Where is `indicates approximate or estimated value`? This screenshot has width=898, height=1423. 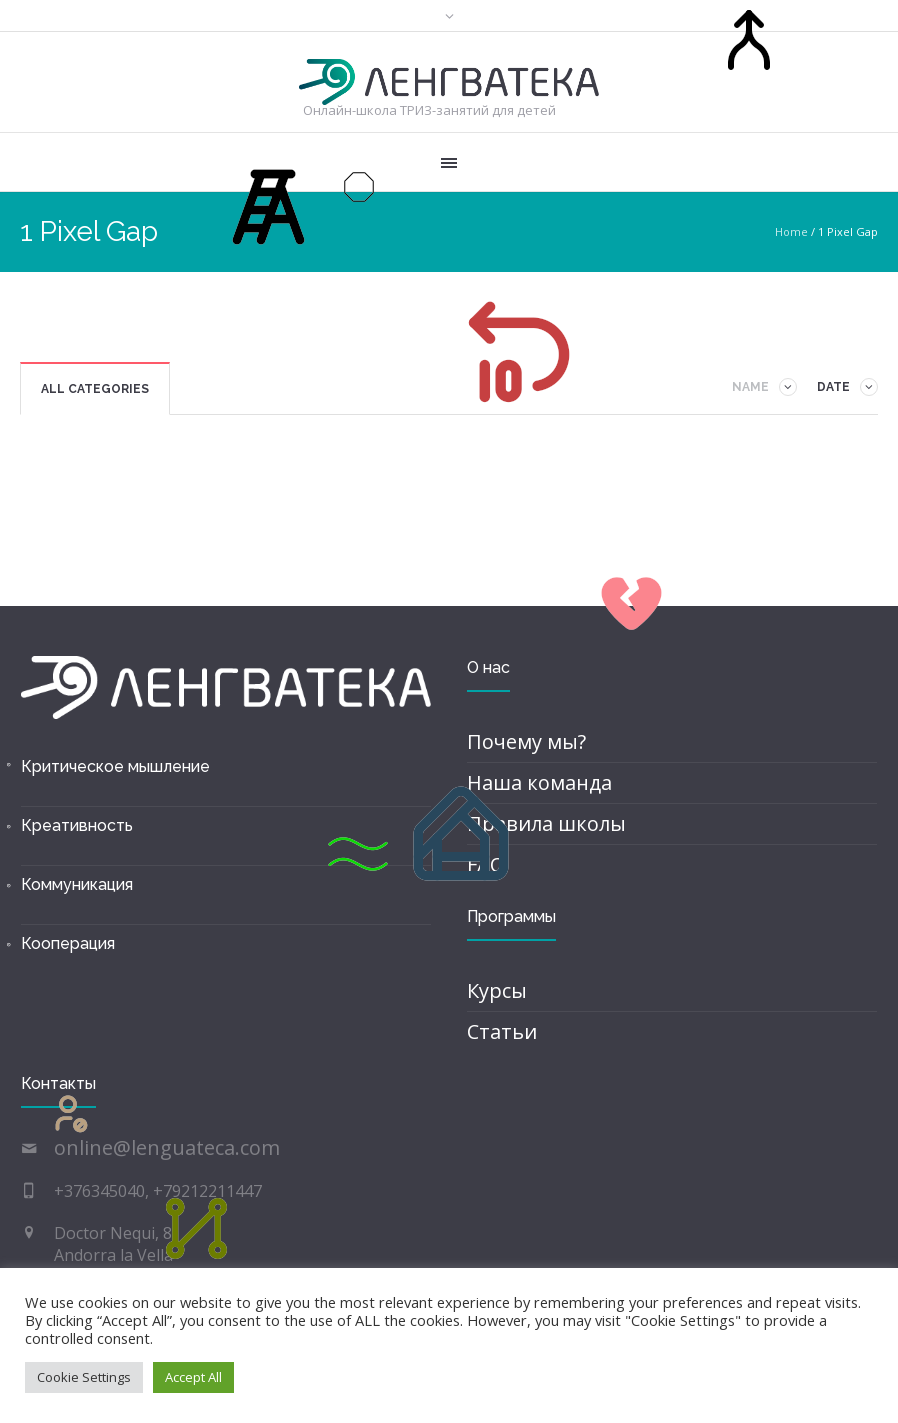 indicates approximate or estimated value is located at coordinates (358, 854).